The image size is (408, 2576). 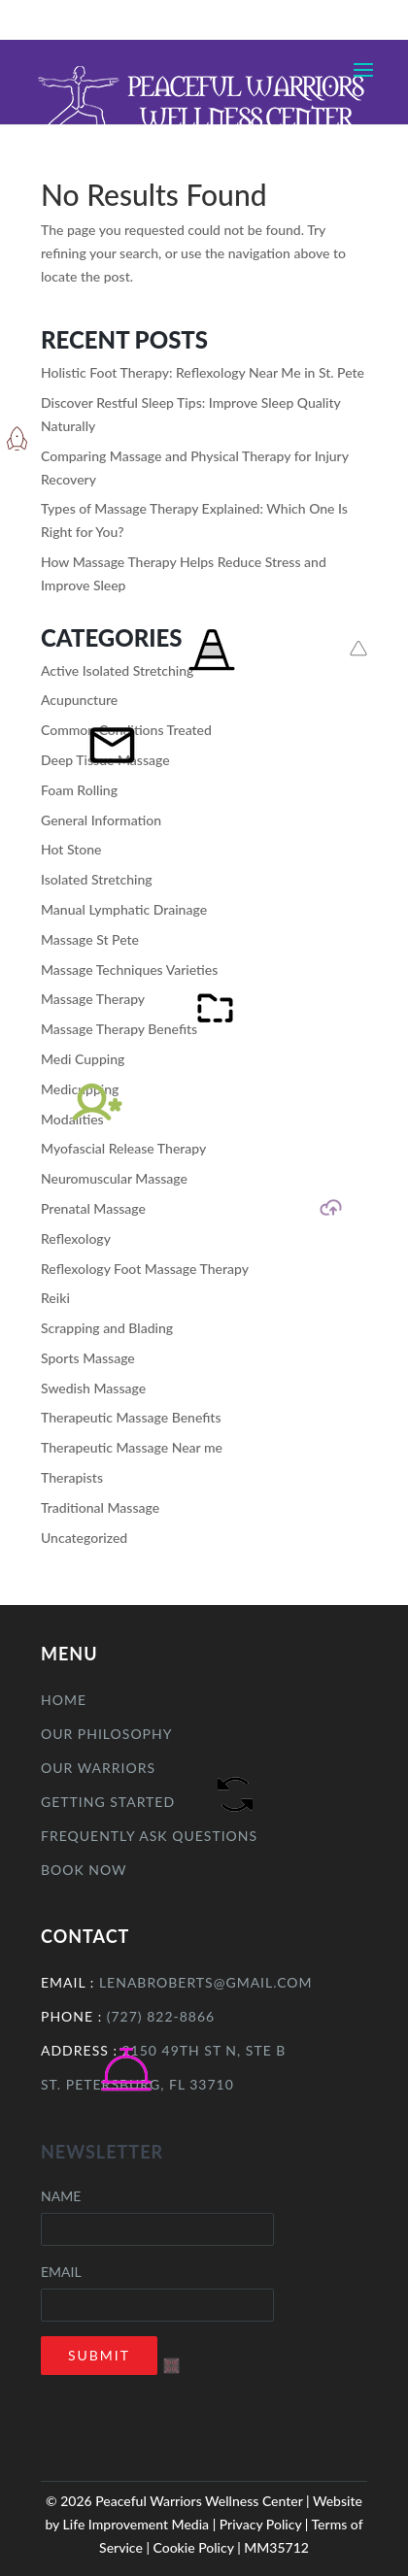 What do you see at coordinates (235, 1794) in the screenshot?
I see `refresh or reload content` at bounding box center [235, 1794].